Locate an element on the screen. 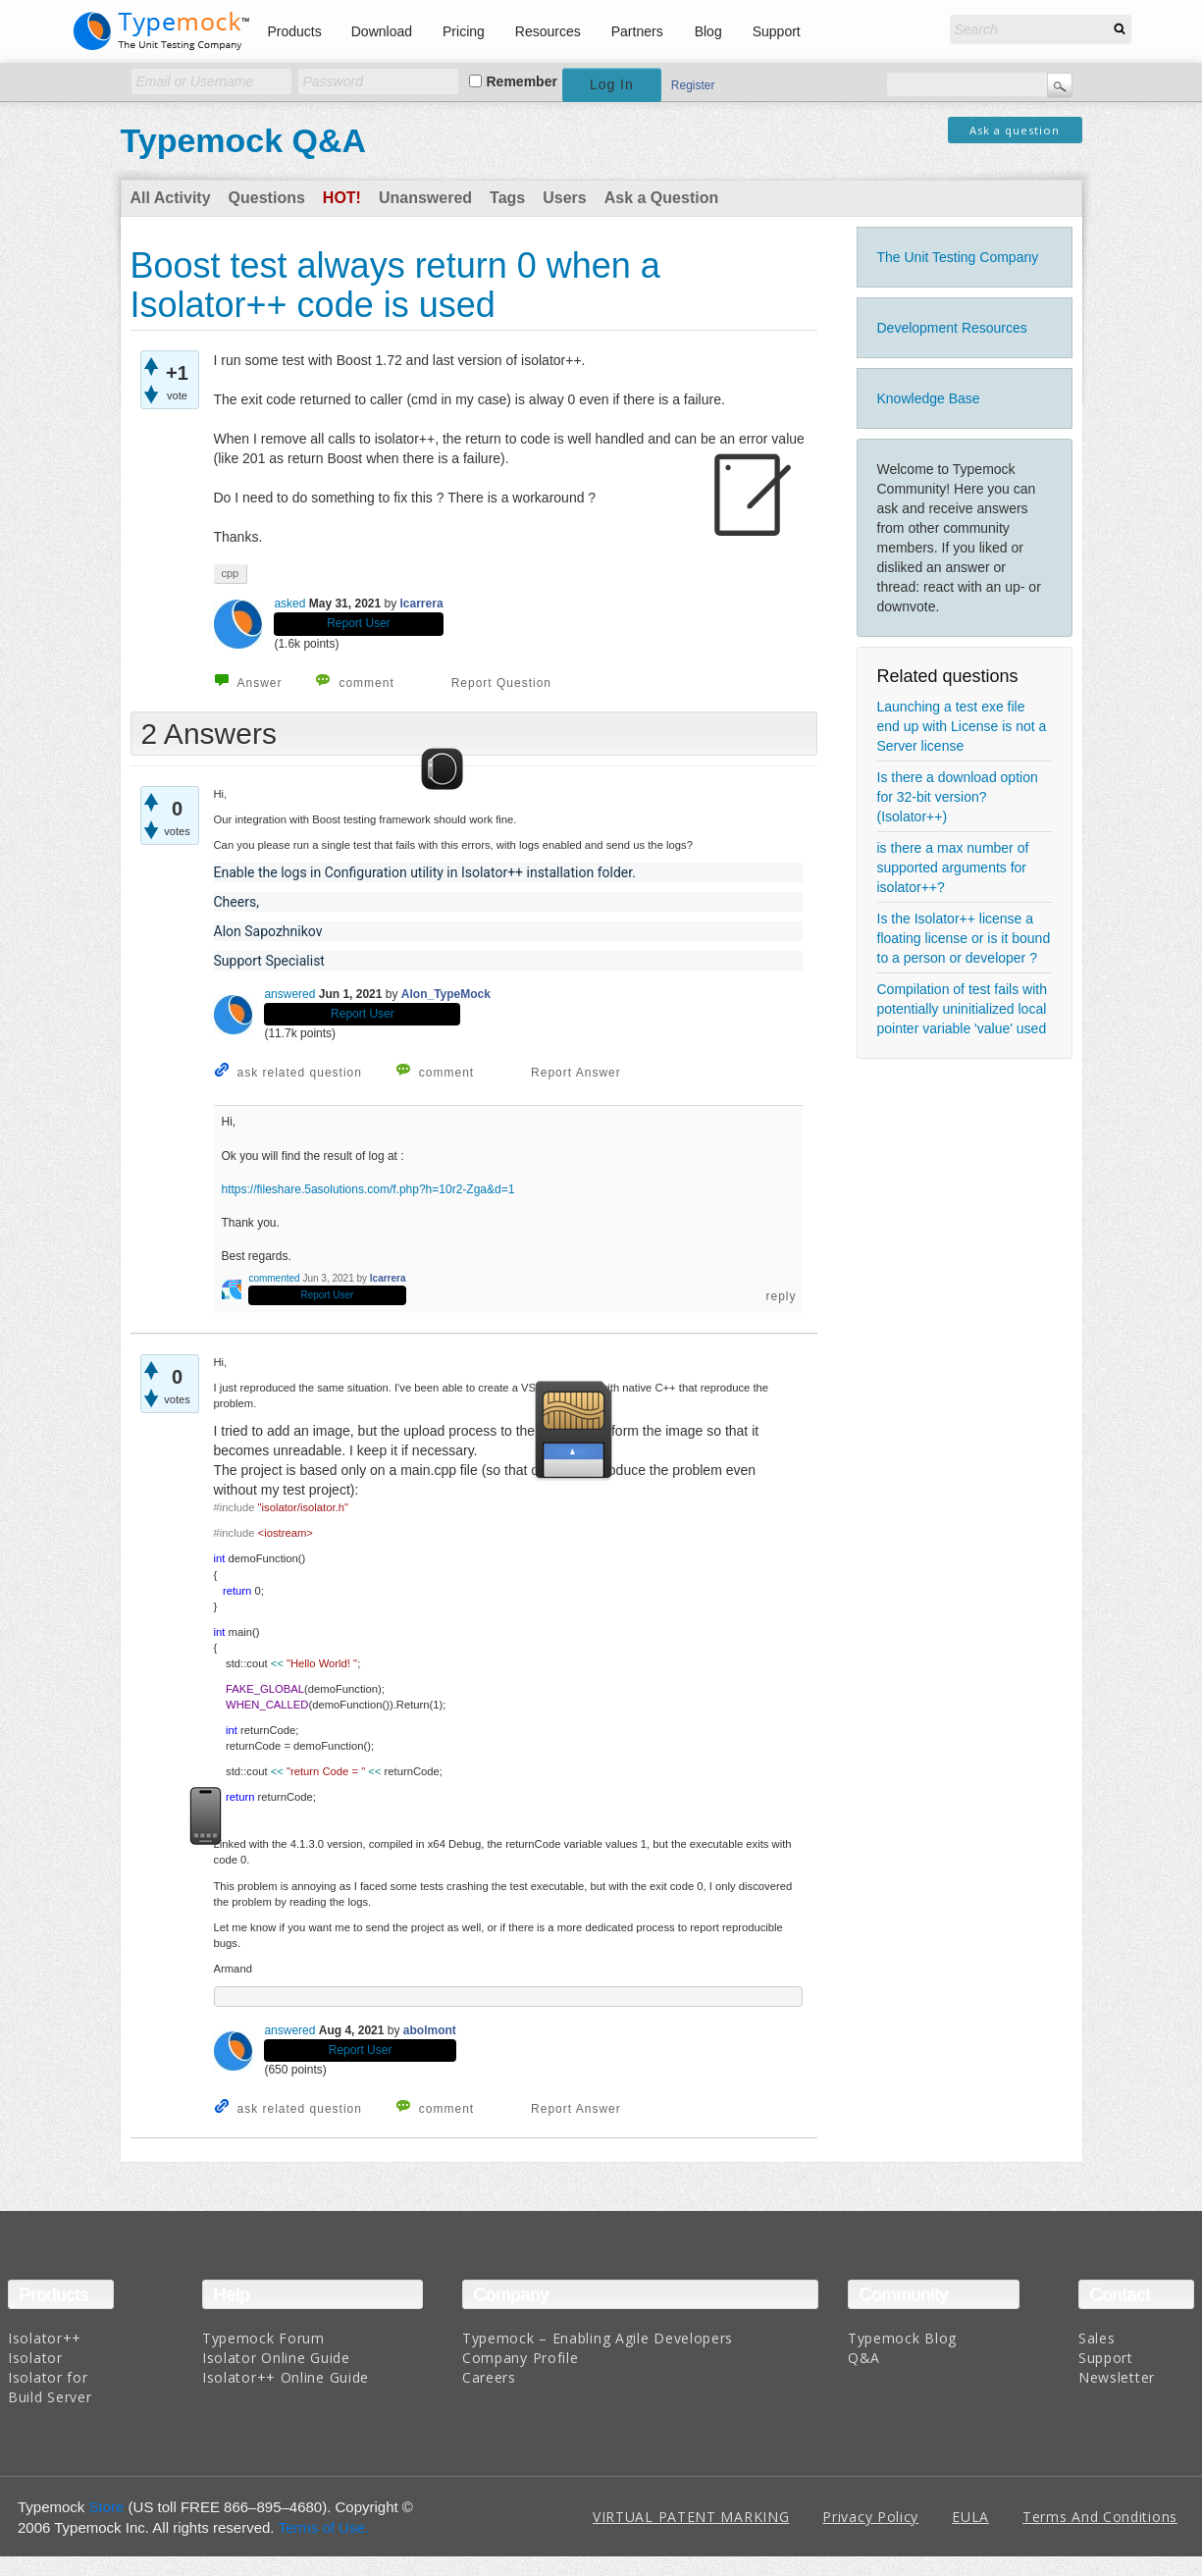  iPhone device icon is located at coordinates (205, 1815).